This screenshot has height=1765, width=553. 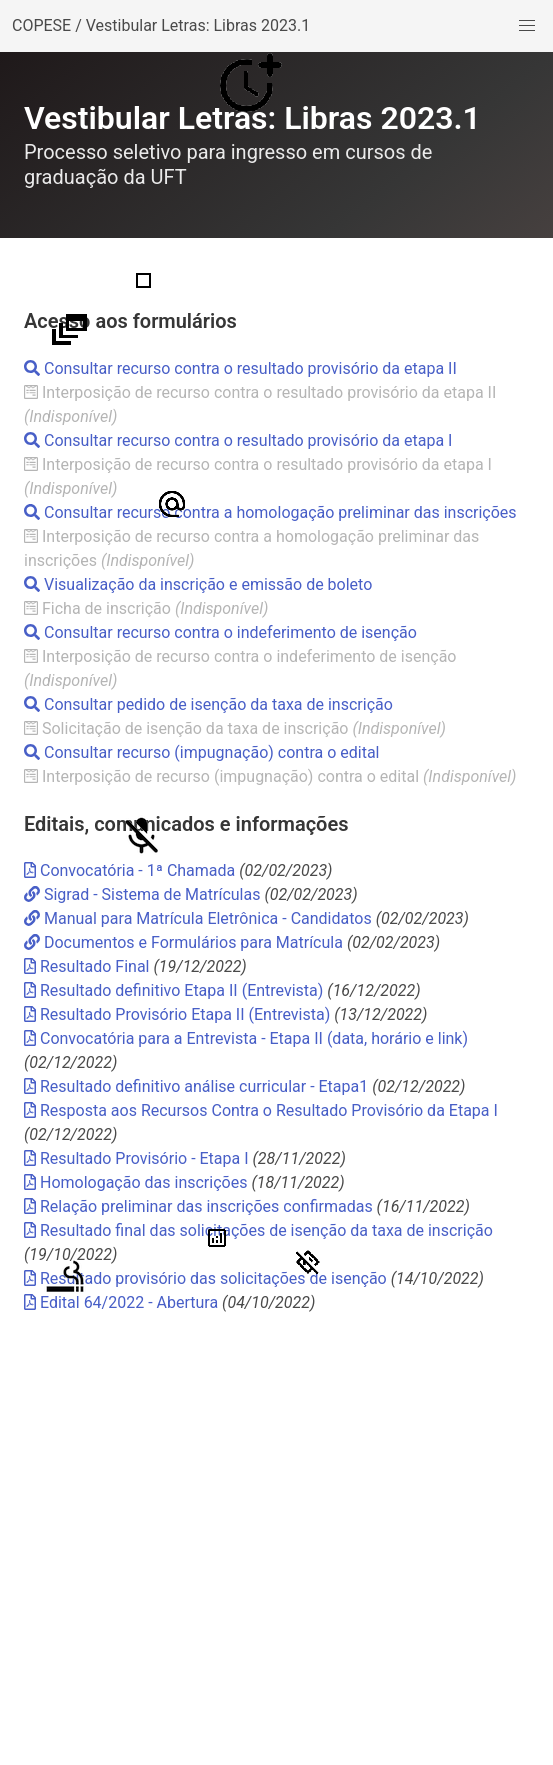 I want to click on view analytics and statistics, so click(x=217, y=1238).